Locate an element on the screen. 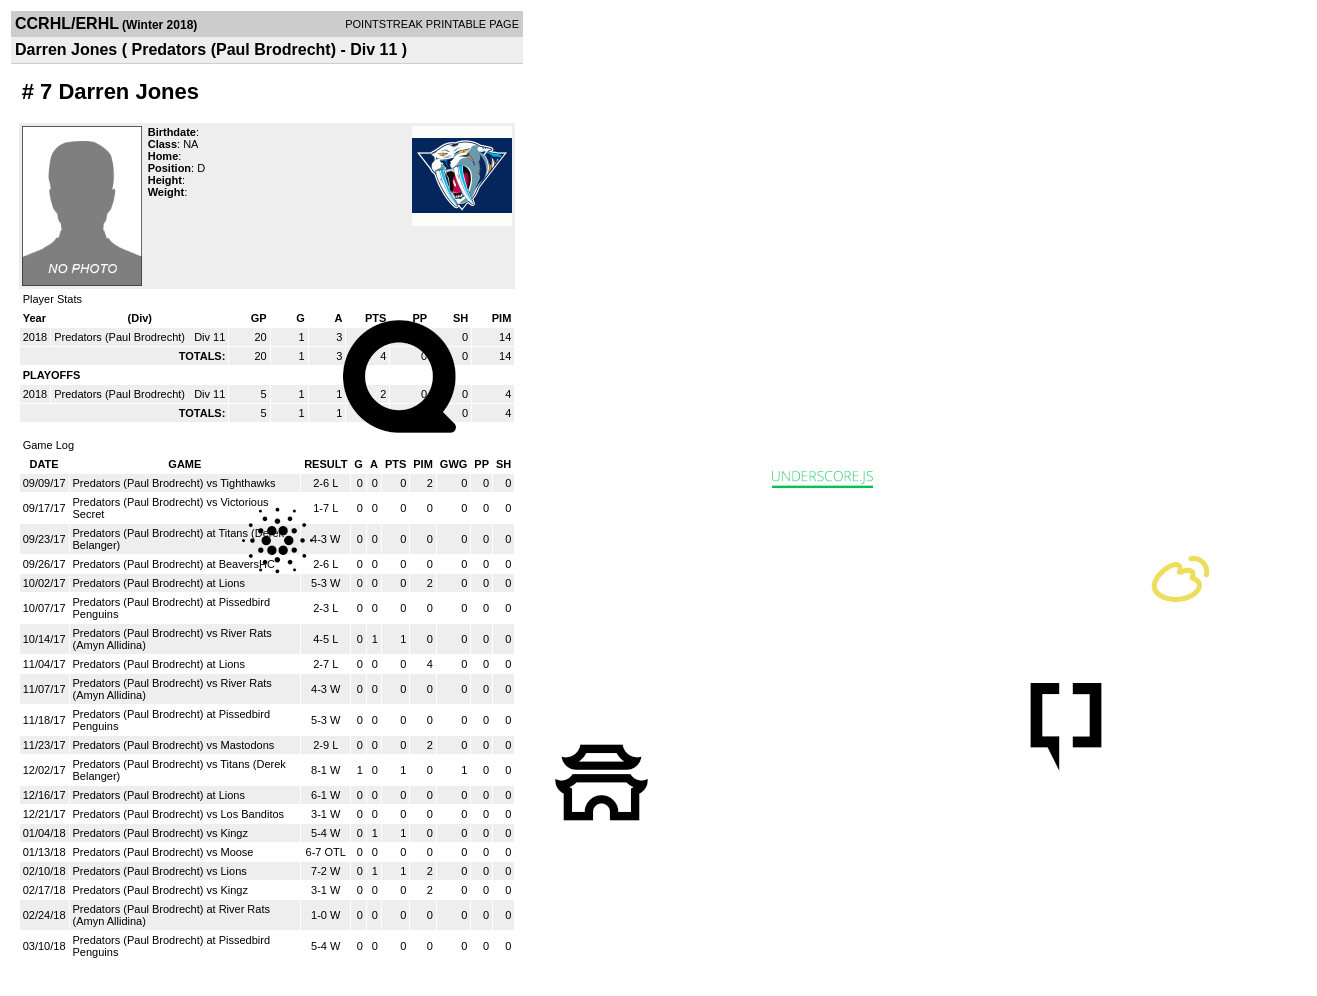  cardano cryptocurrency logo is located at coordinates (277, 540).